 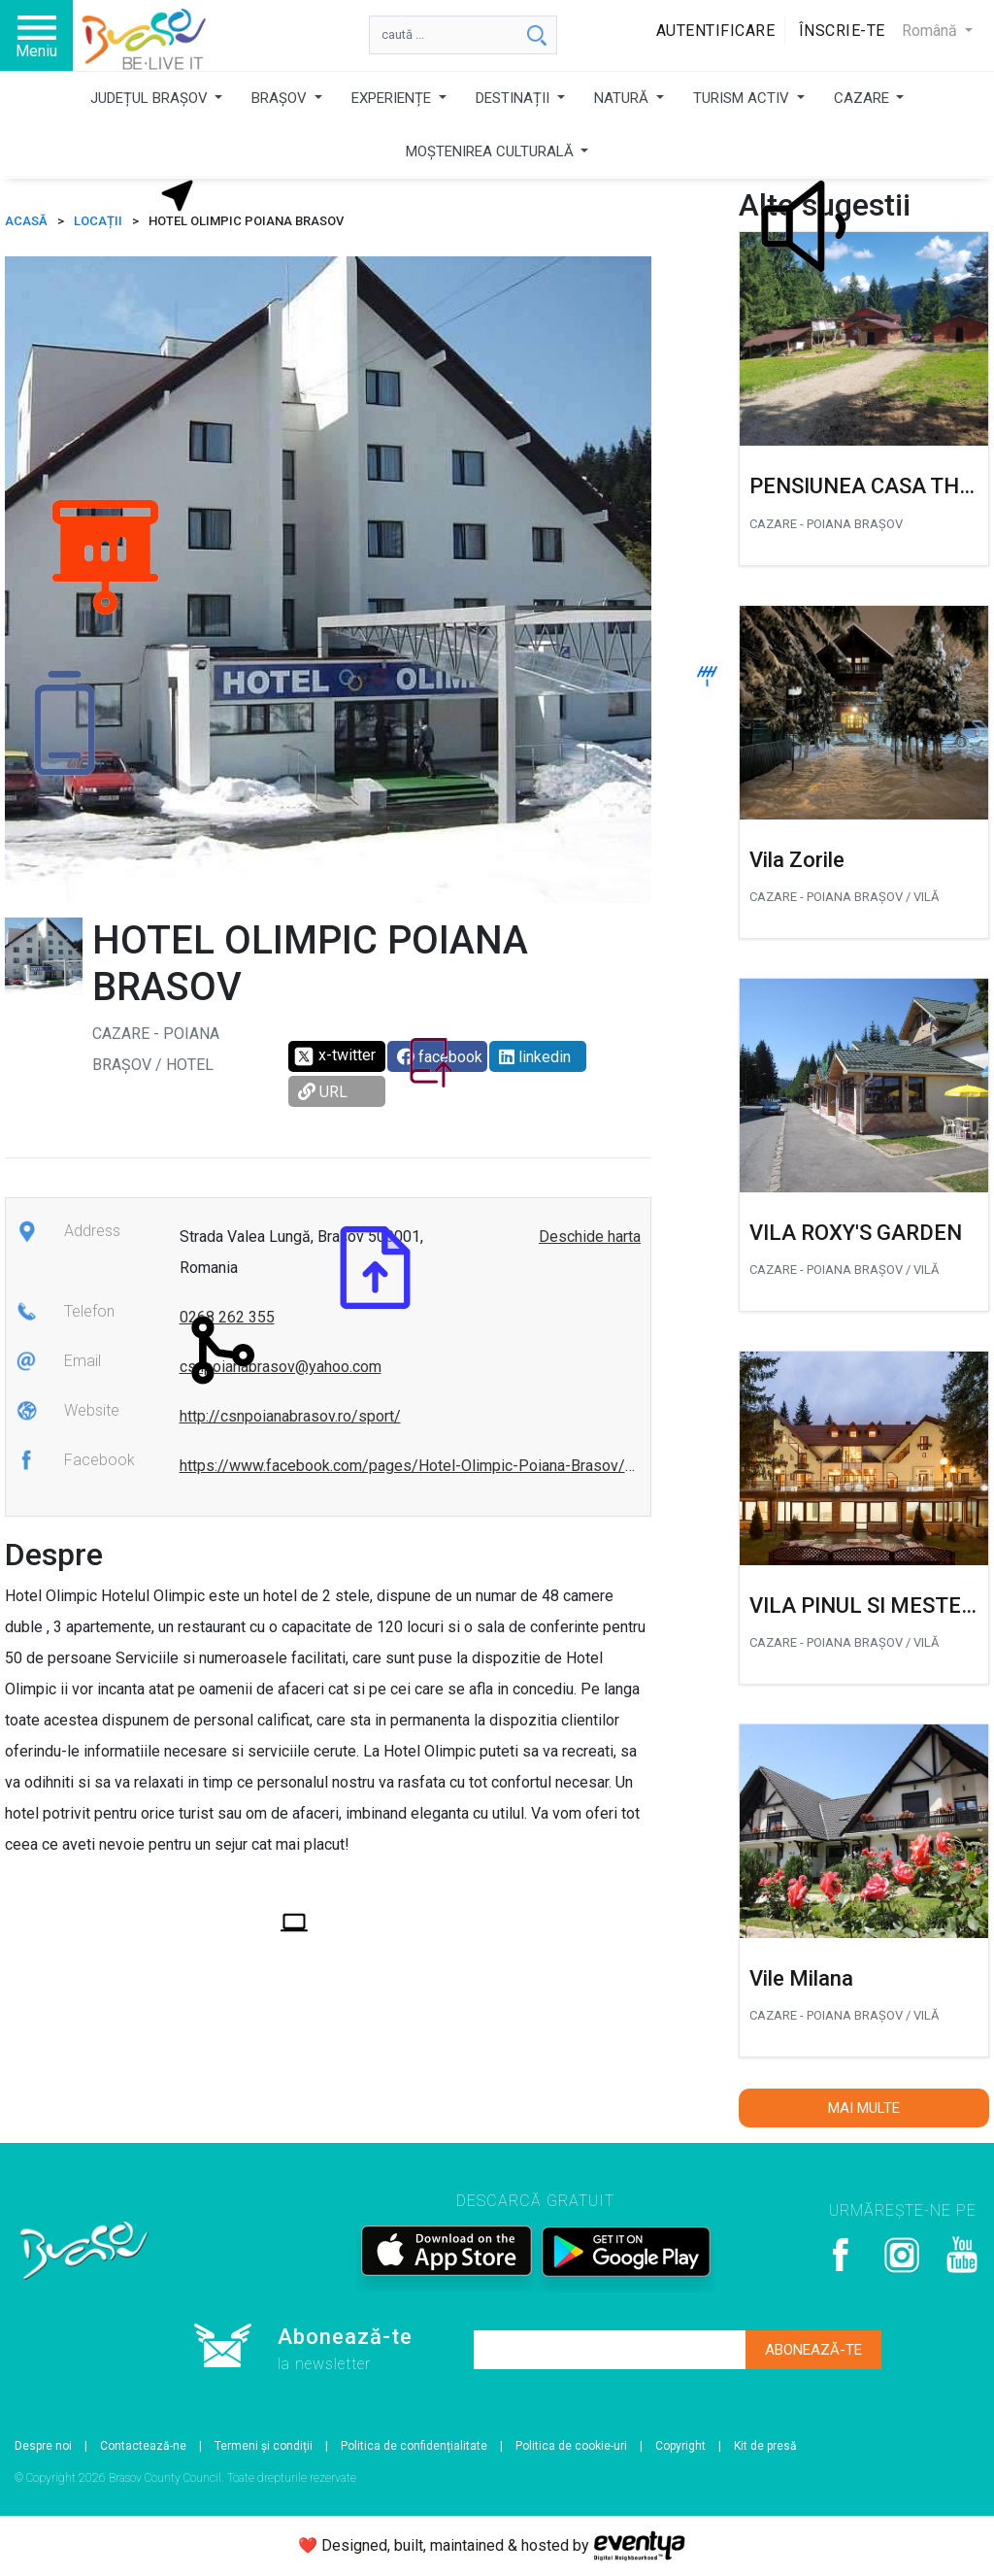 I want to click on adjust volume to low level, so click(x=811, y=226).